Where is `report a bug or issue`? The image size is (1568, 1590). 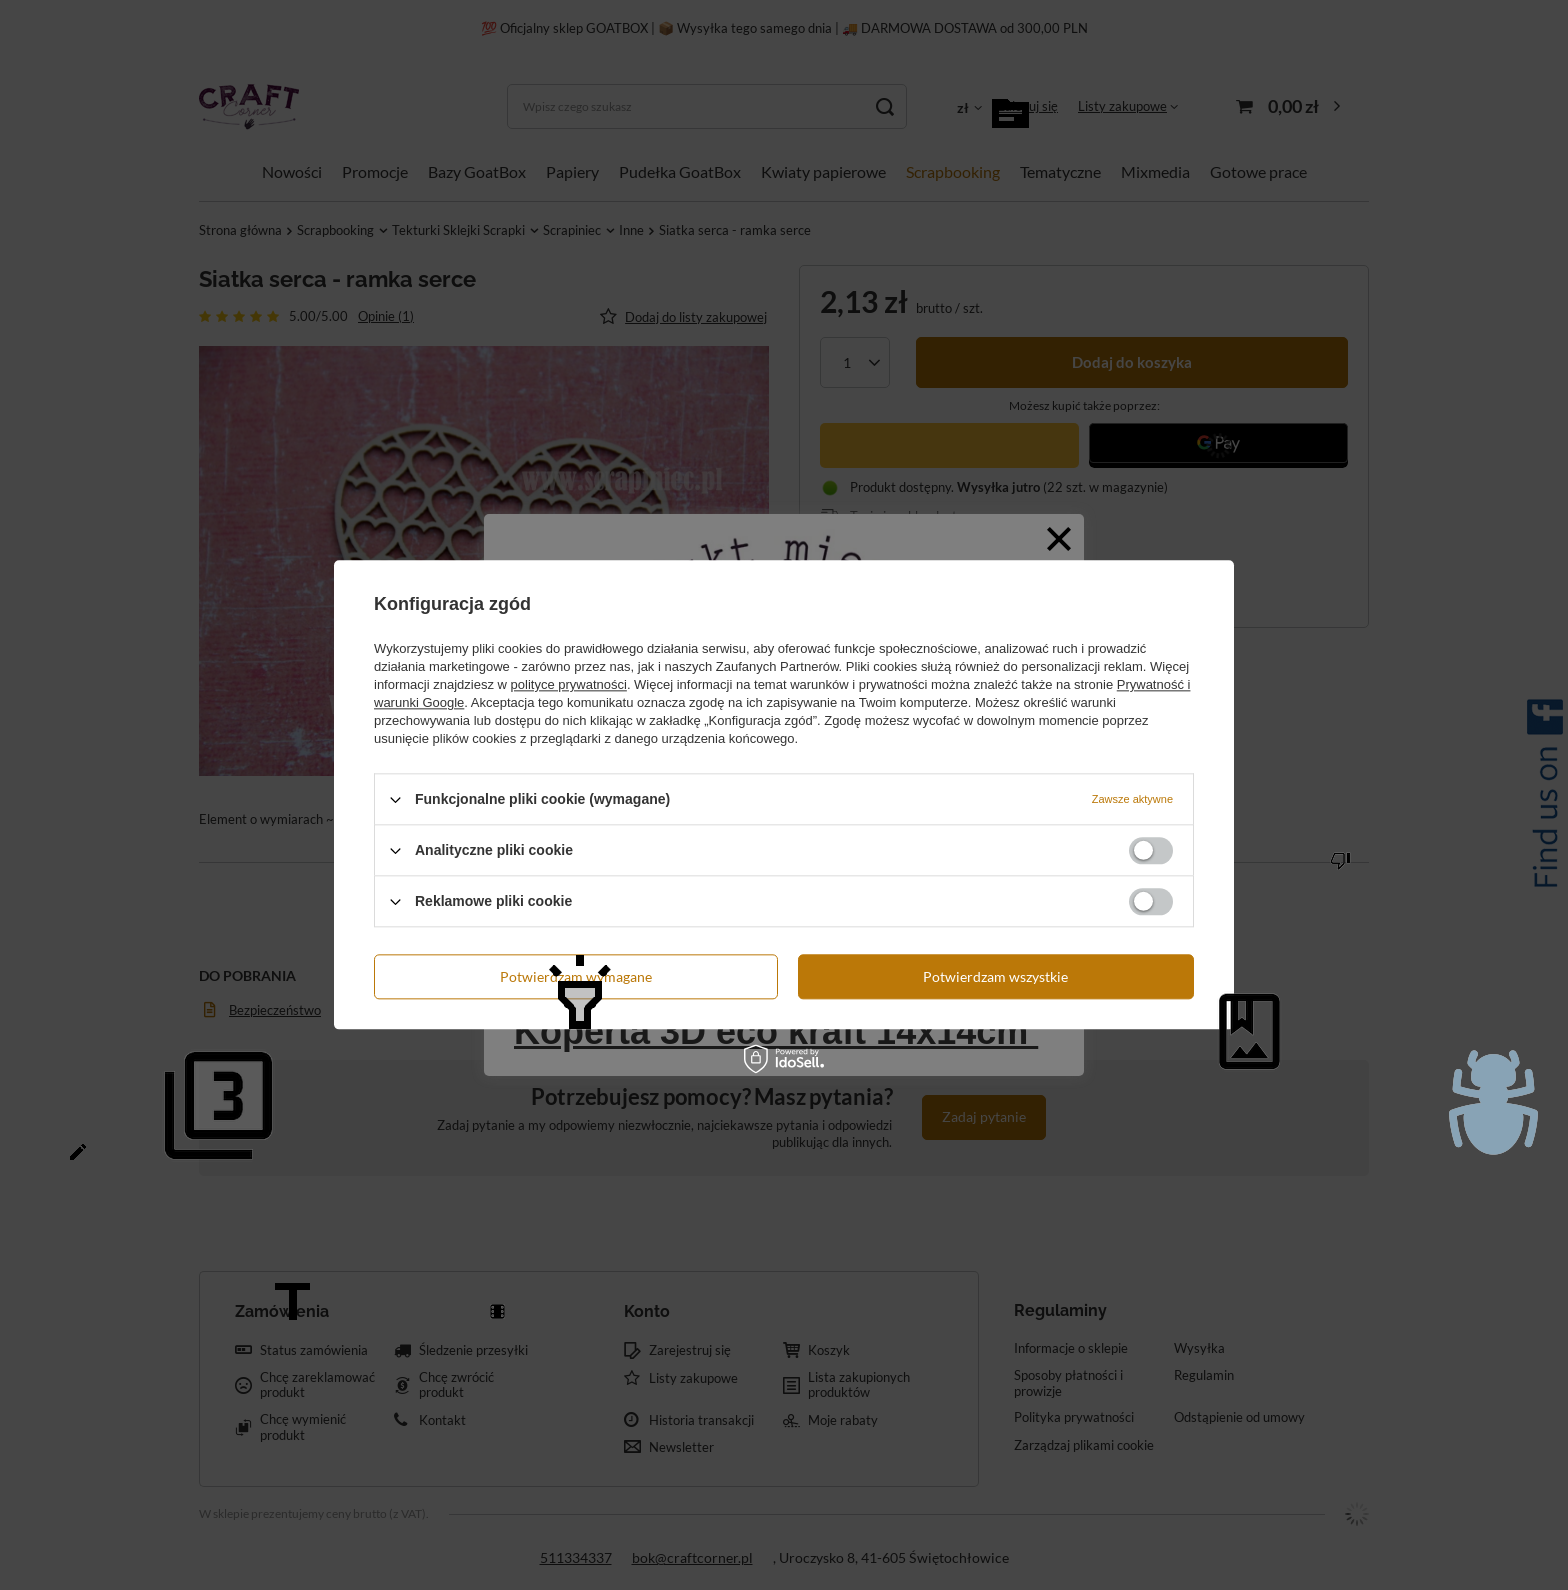
report a bug or issue is located at coordinates (1493, 1102).